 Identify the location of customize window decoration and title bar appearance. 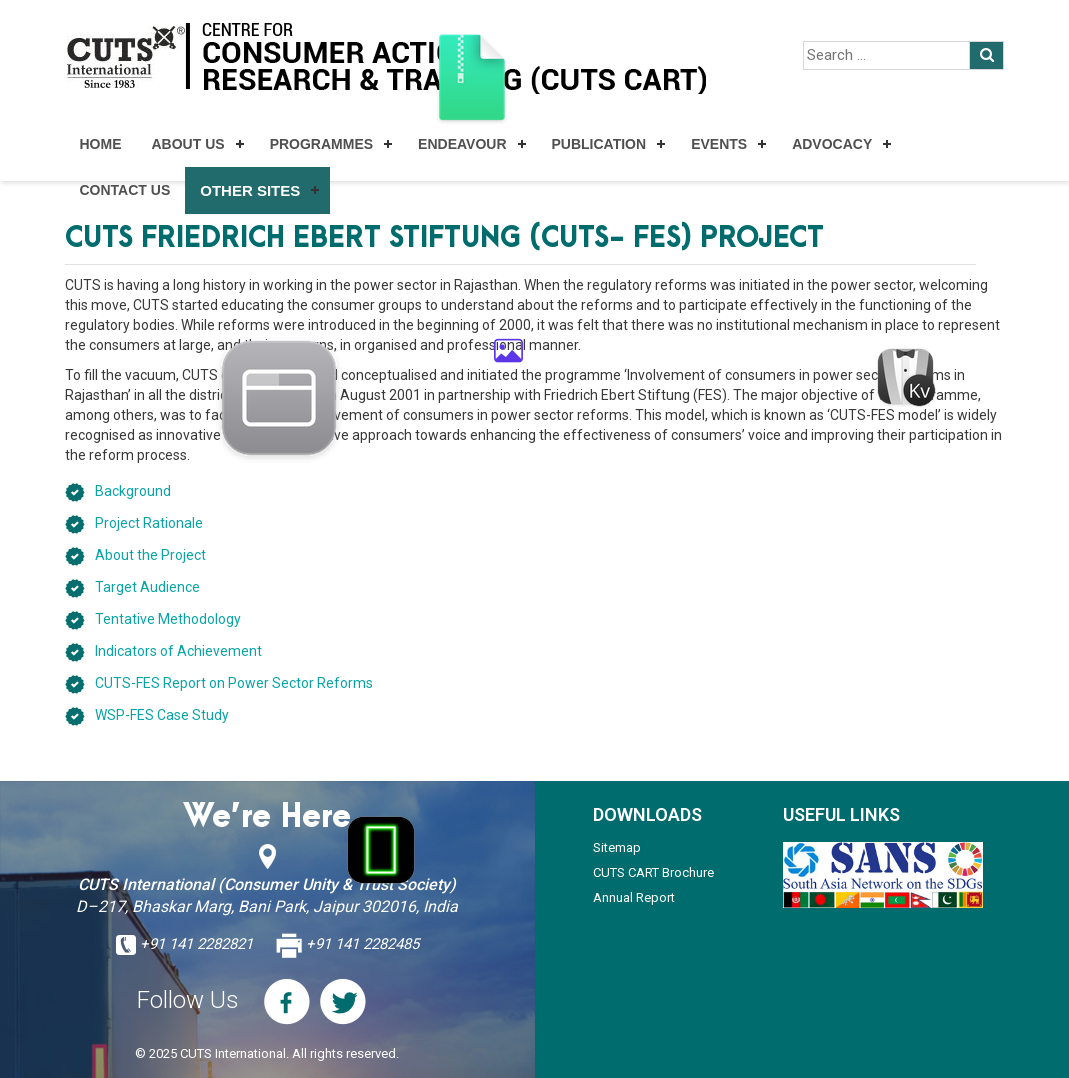
(279, 400).